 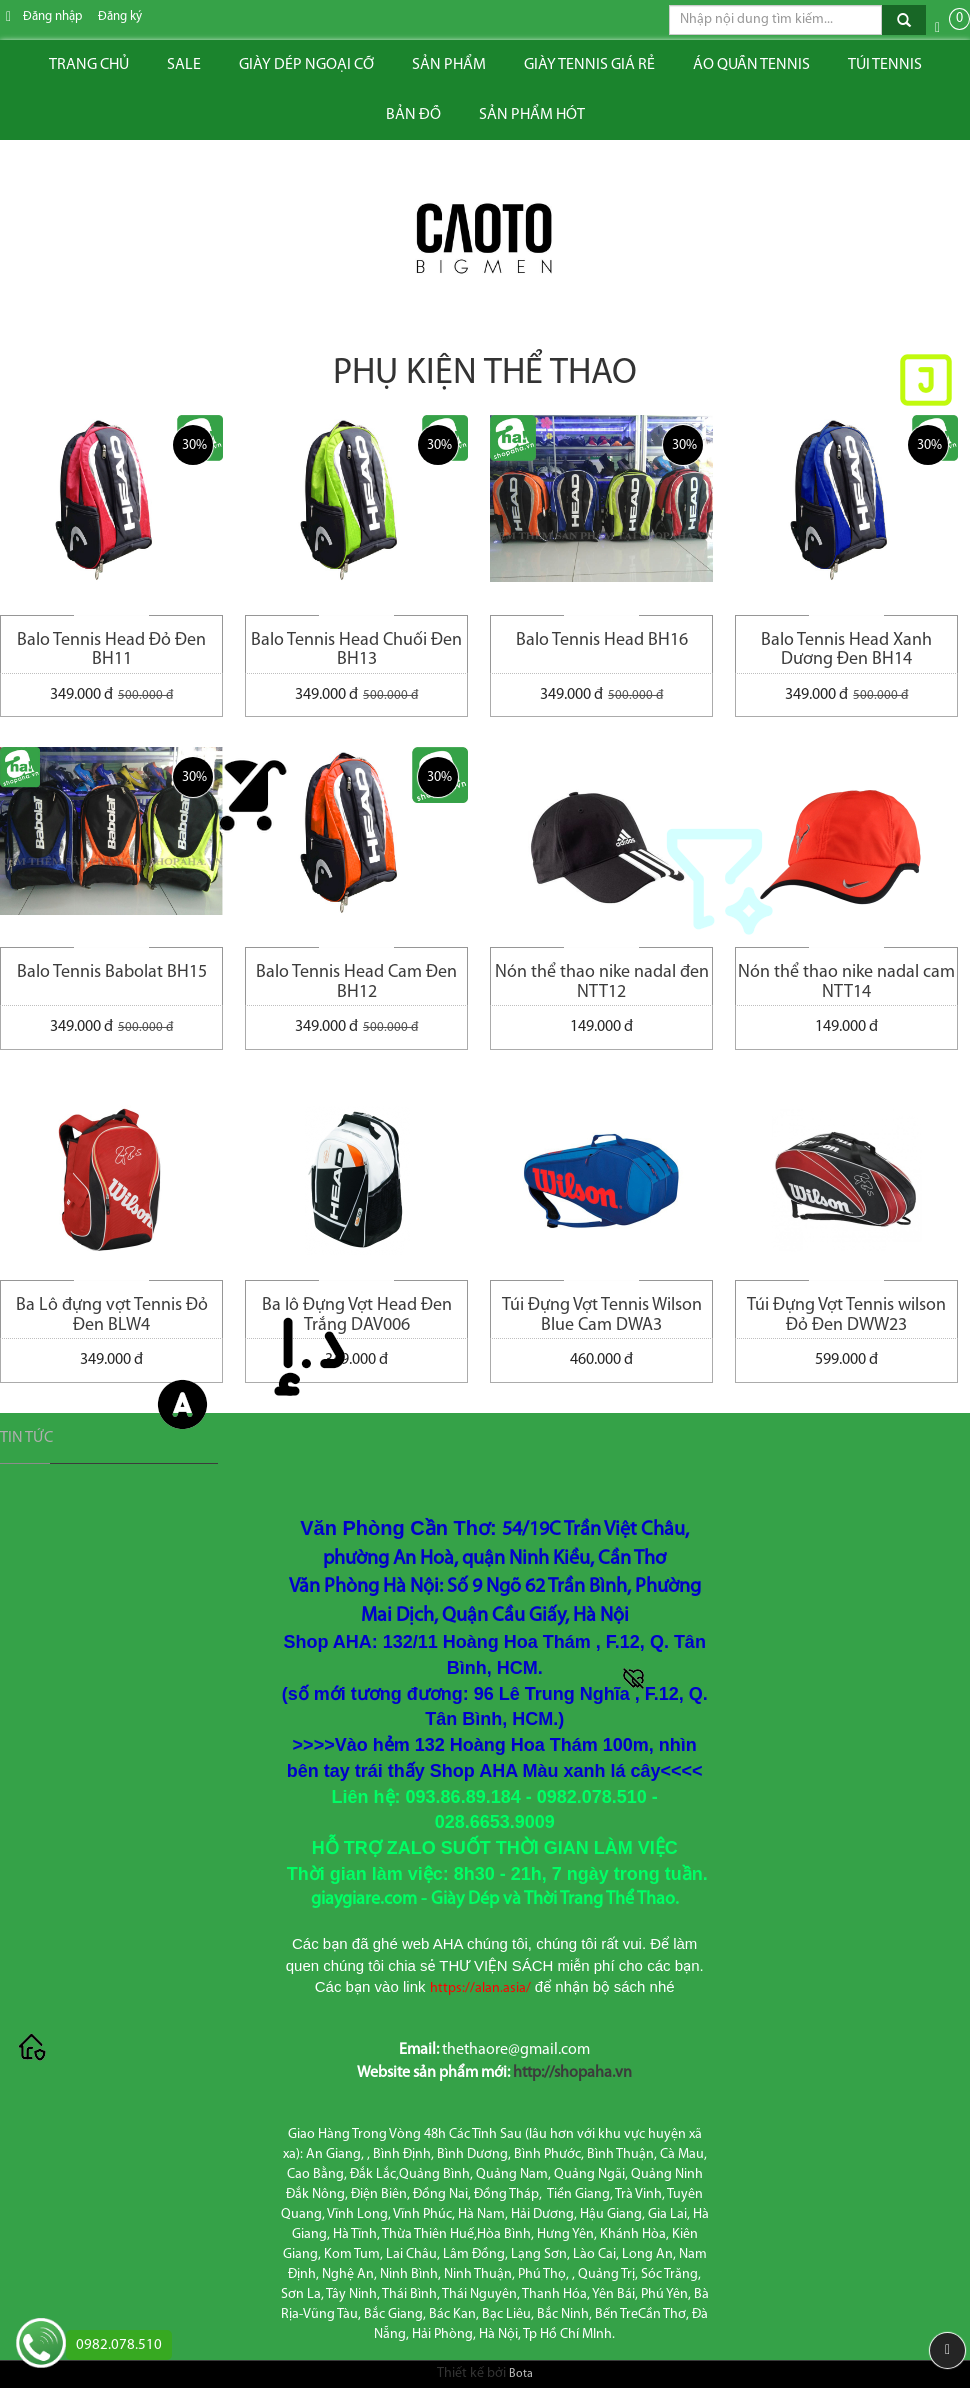 I want to click on indicates price or amount in UAE dirhams, so click(x=311, y=1359).